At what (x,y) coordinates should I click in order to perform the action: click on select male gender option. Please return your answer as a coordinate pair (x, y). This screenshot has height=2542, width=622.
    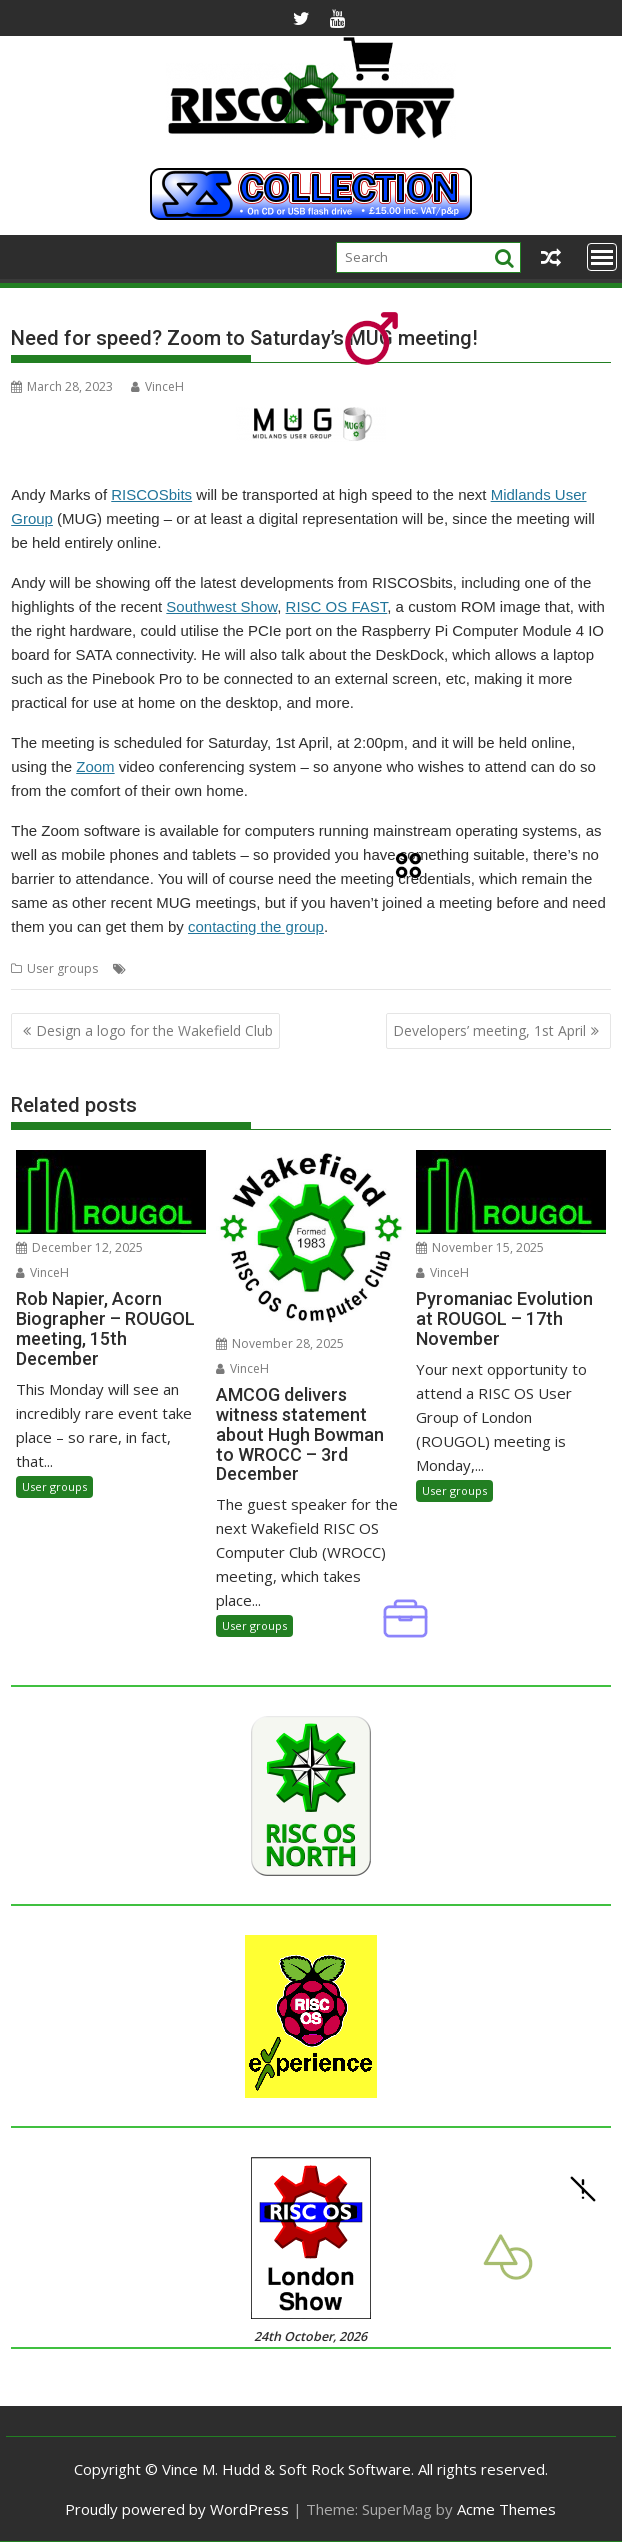
    Looking at the image, I should click on (371, 338).